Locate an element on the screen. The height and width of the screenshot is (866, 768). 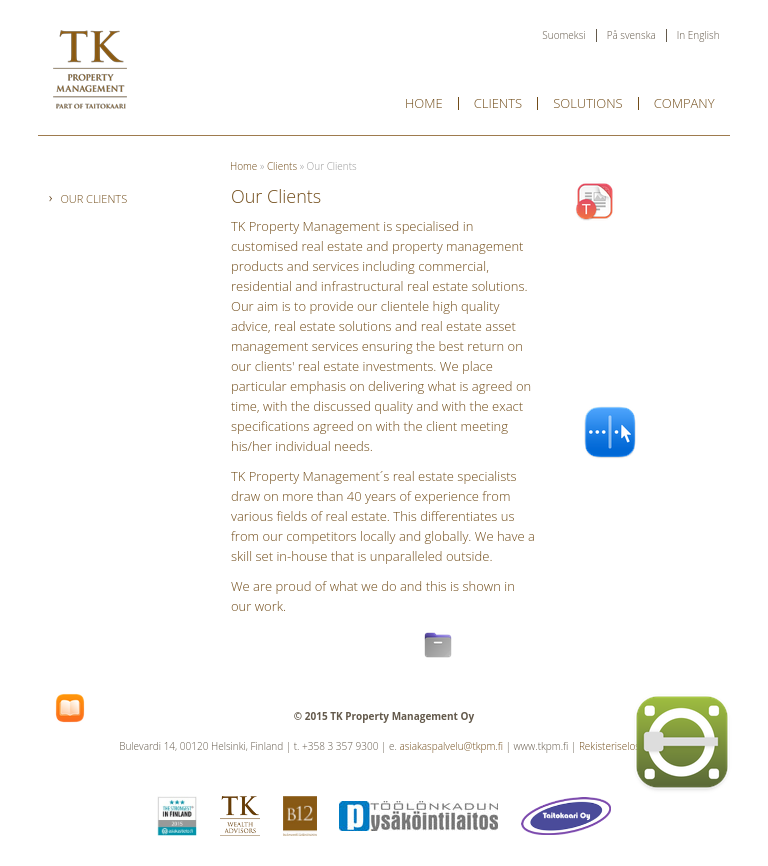
open LibreCAD application is located at coordinates (682, 742).